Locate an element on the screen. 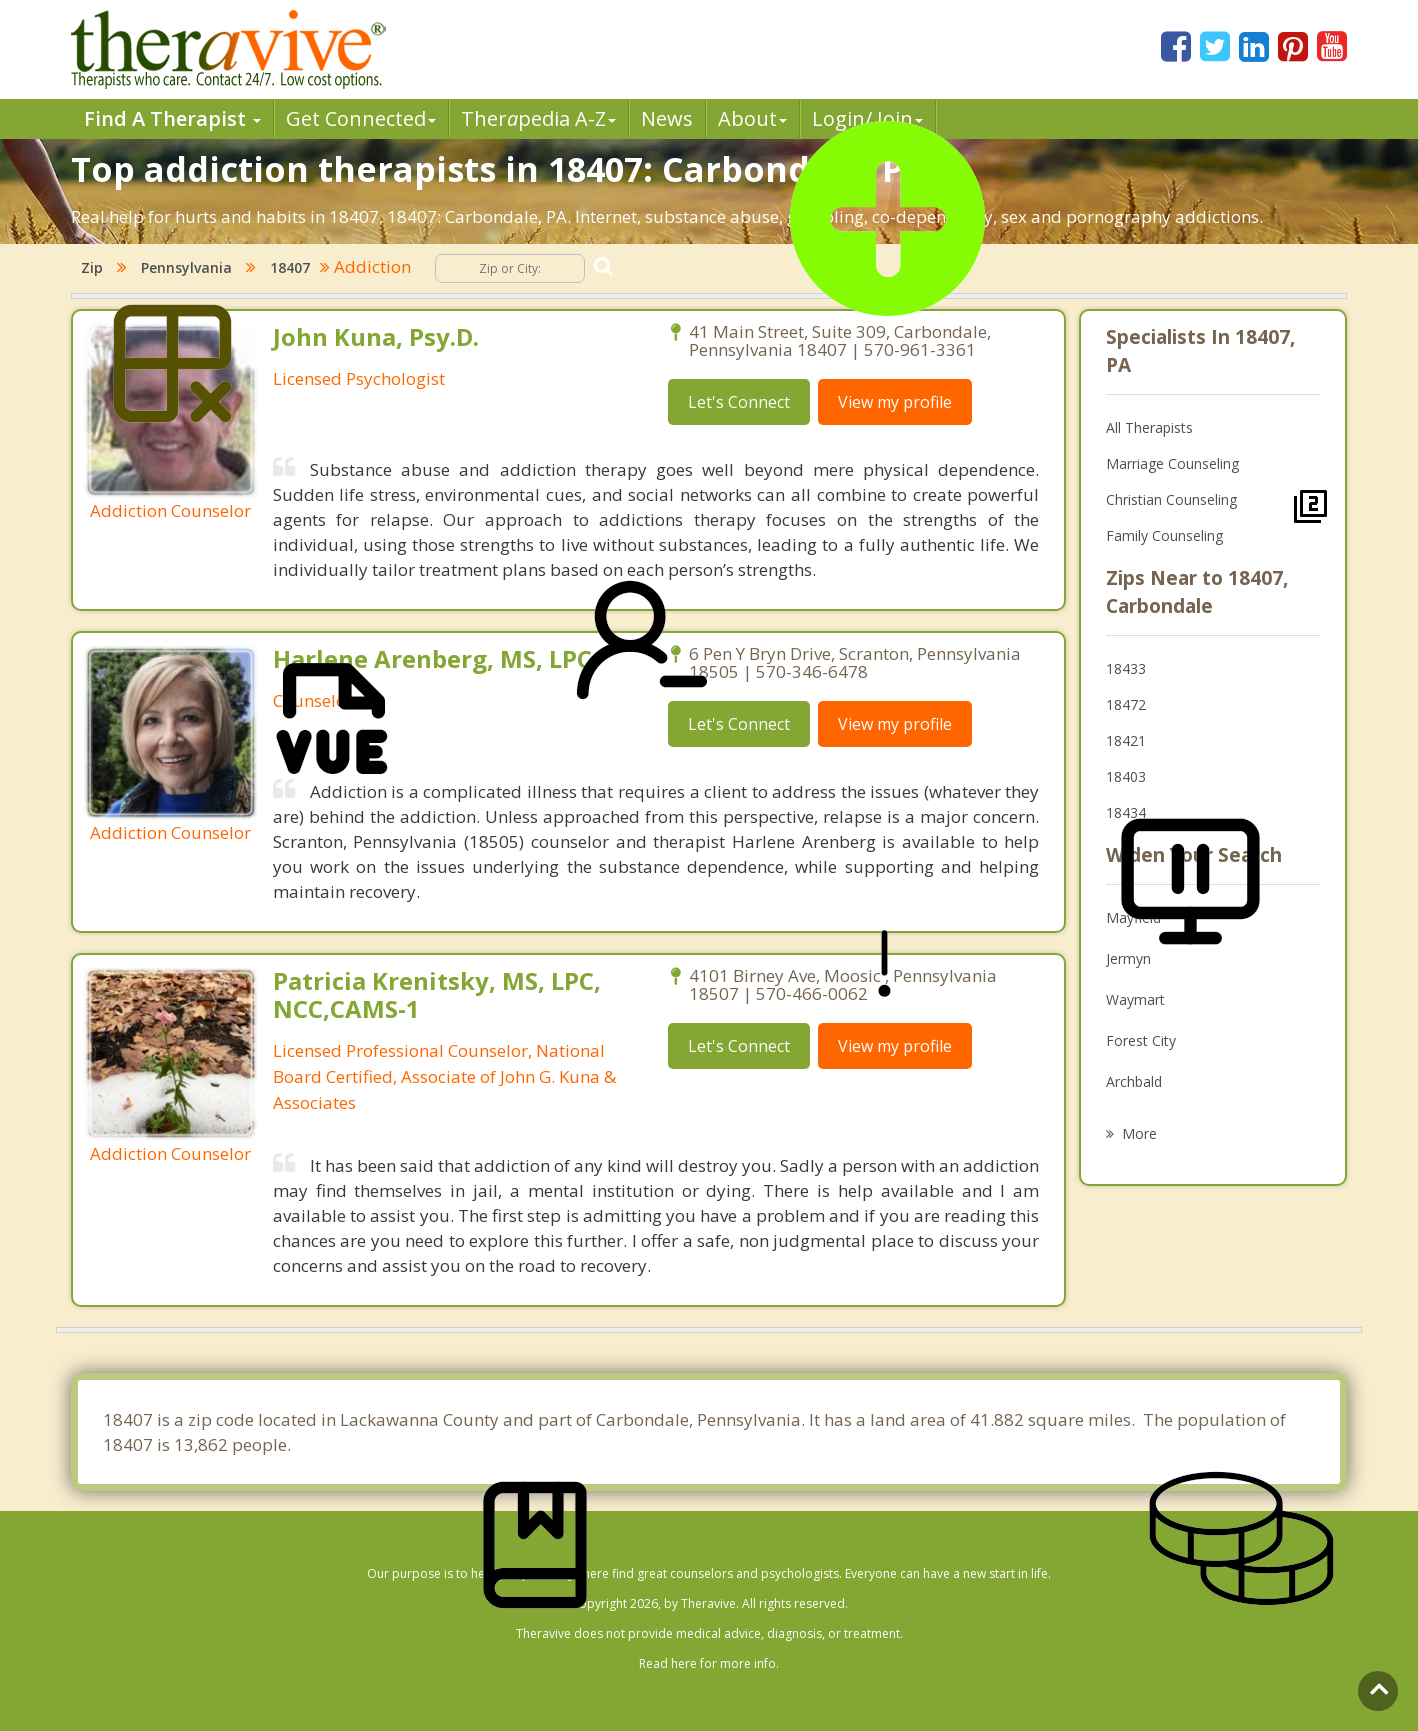 The width and height of the screenshot is (1418, 1731). view your bookmarked items is located at coordinates (535, 1545).